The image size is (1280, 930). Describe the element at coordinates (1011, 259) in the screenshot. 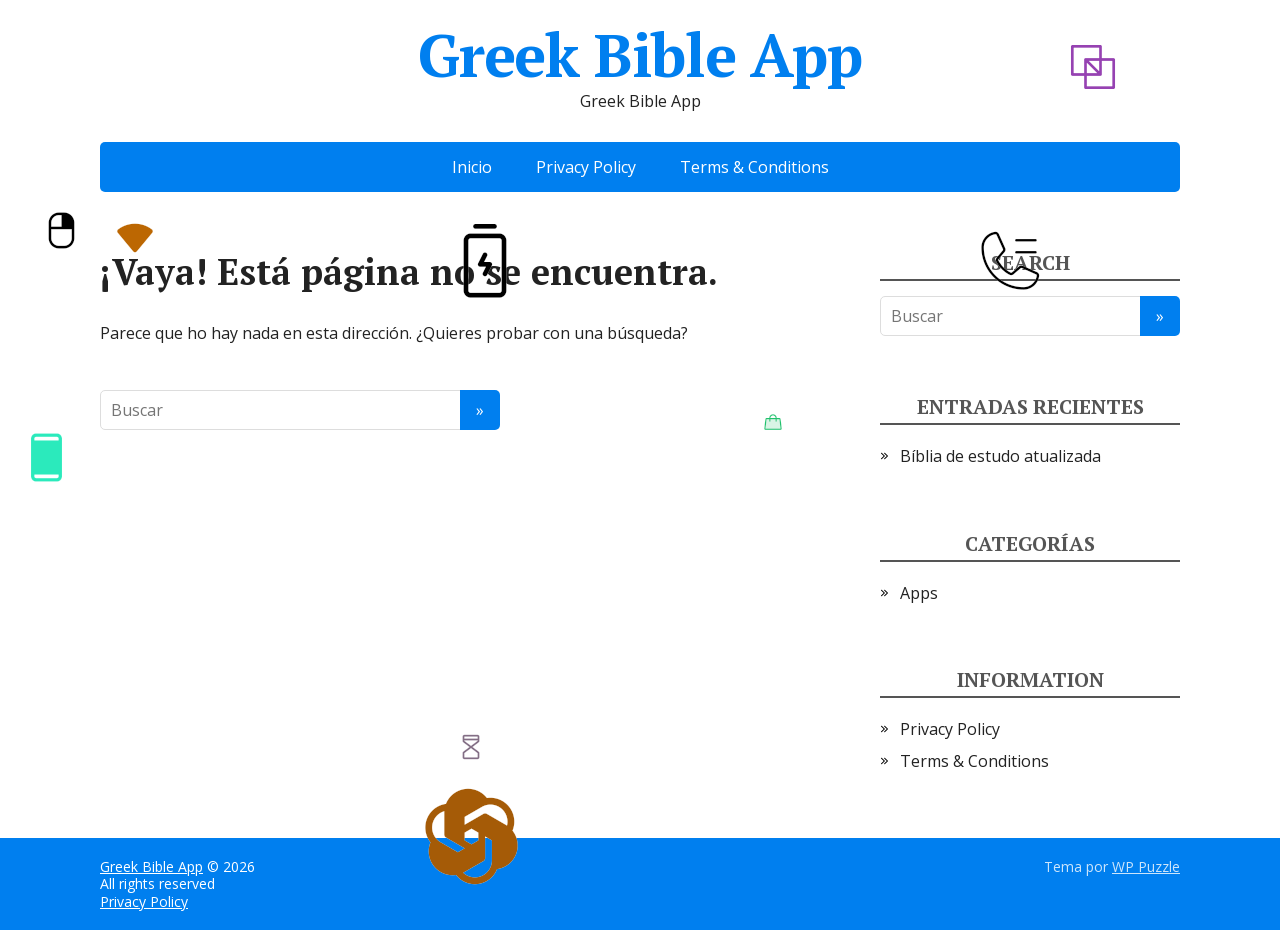

I see `view contact list or phone directory` at that location.